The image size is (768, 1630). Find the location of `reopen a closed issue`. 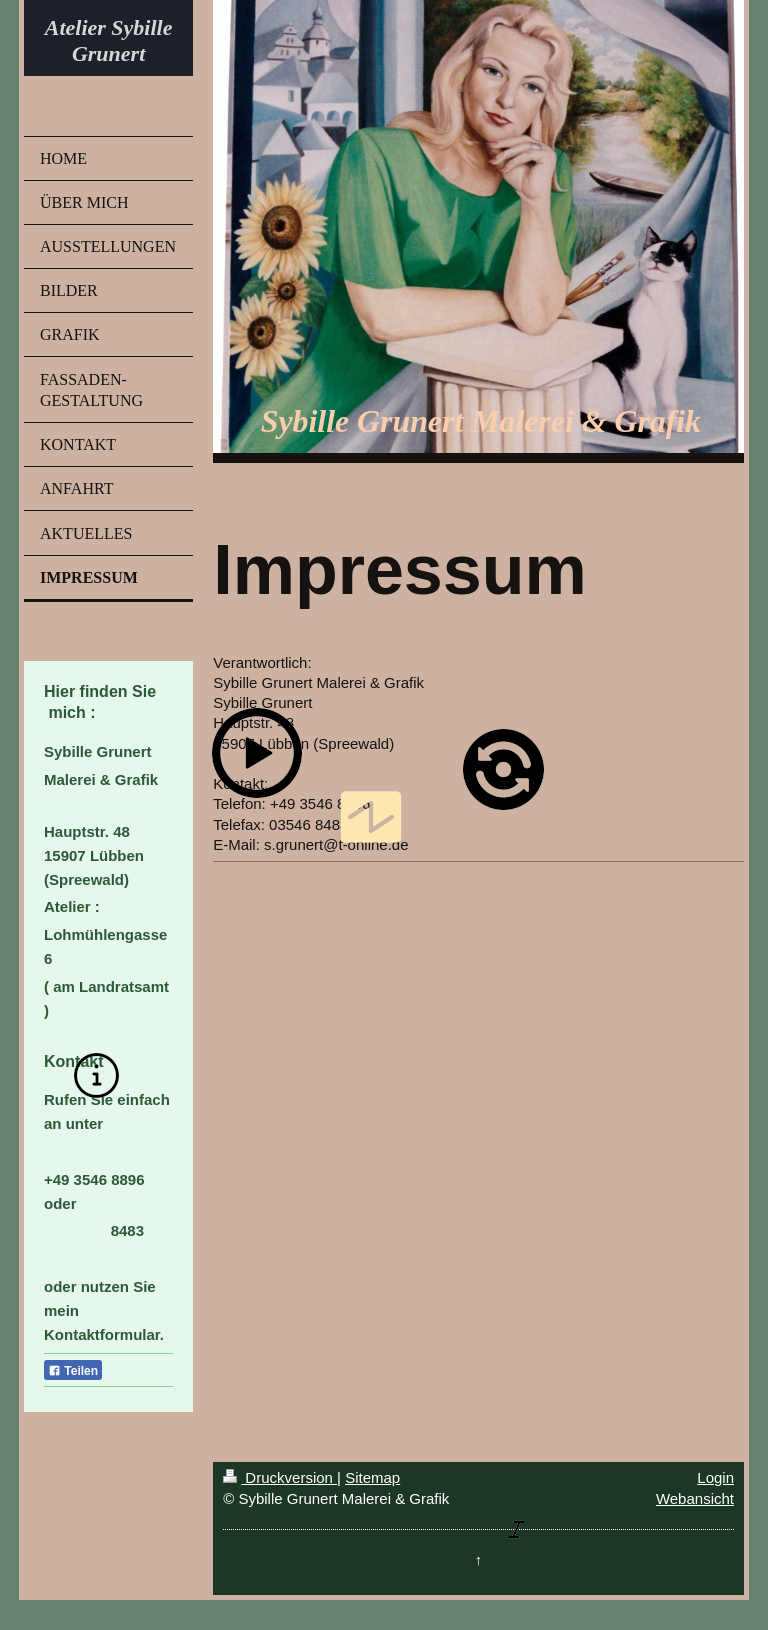

reopen a closed issue is located at coordinates (503, 769).